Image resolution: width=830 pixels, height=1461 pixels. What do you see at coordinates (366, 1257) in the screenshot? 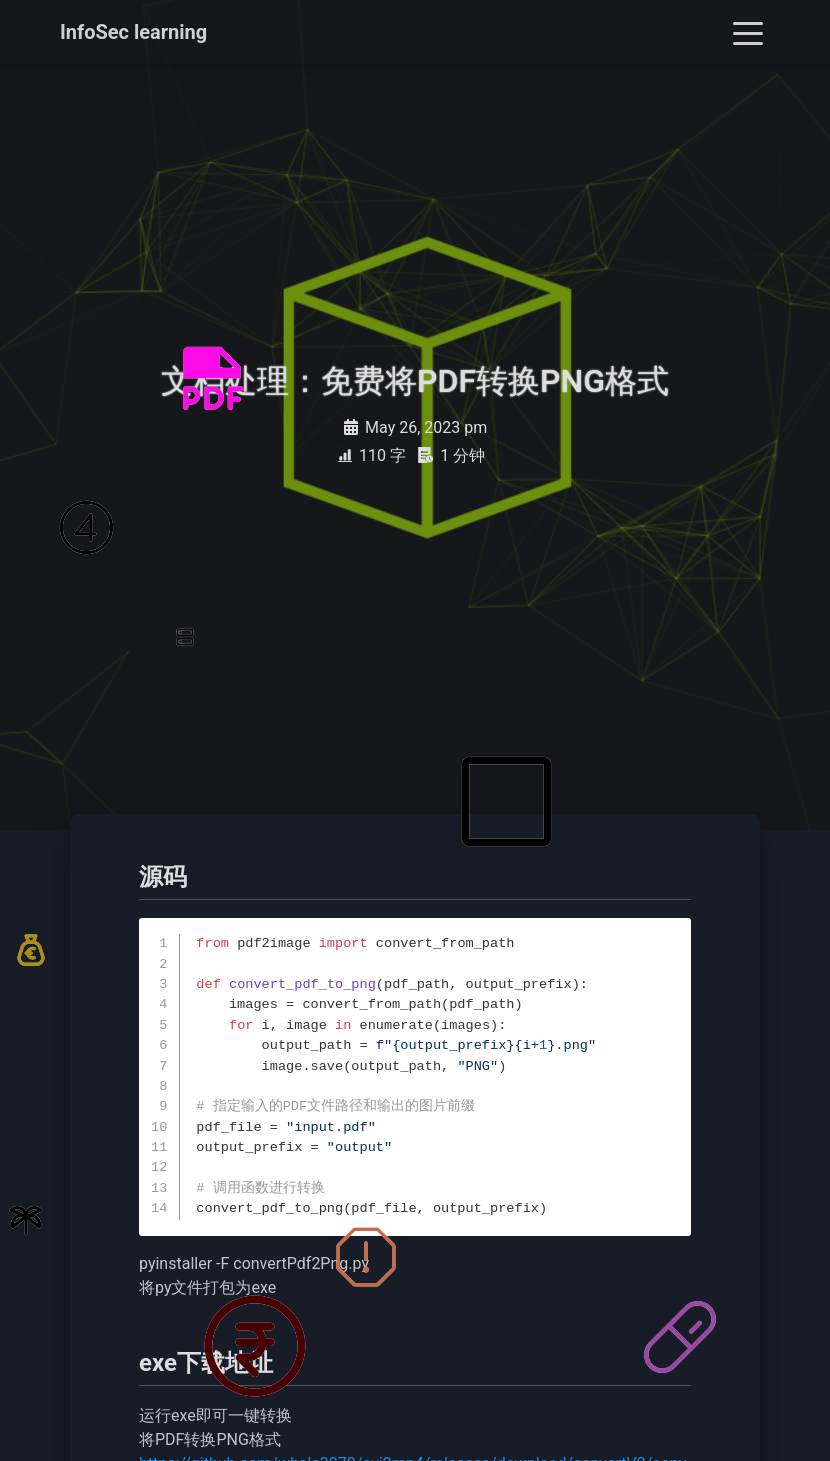
I see `indicates a warning or critical alert` at bounding box center [366, 1257].